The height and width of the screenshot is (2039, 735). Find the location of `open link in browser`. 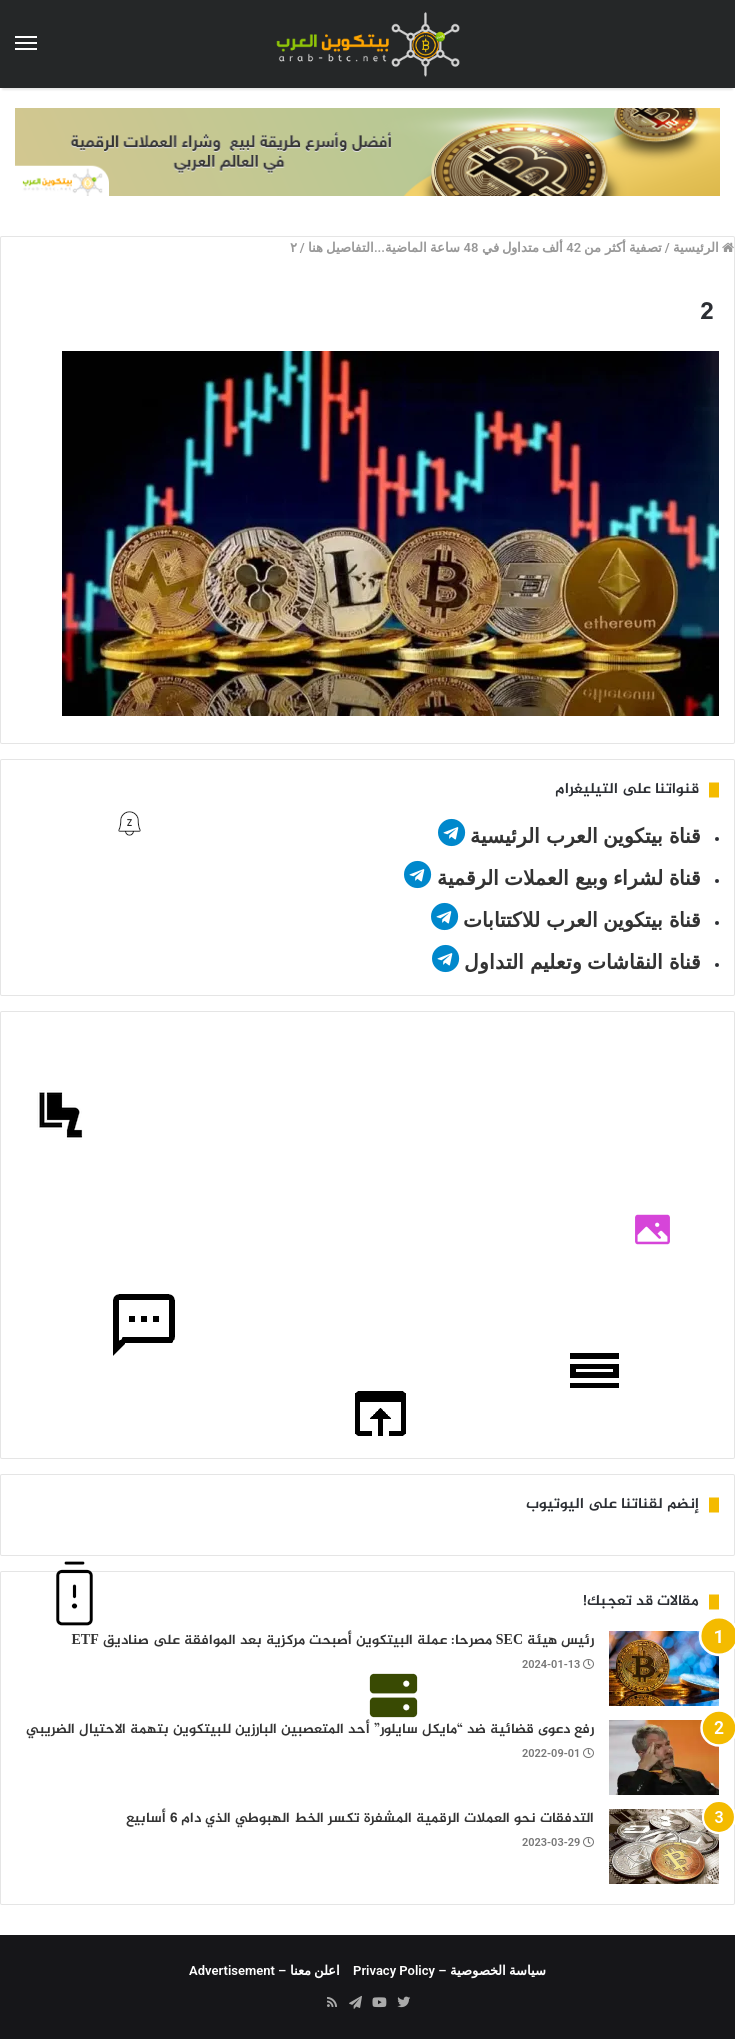

open link in browser is located at coordinates (380, 1413).